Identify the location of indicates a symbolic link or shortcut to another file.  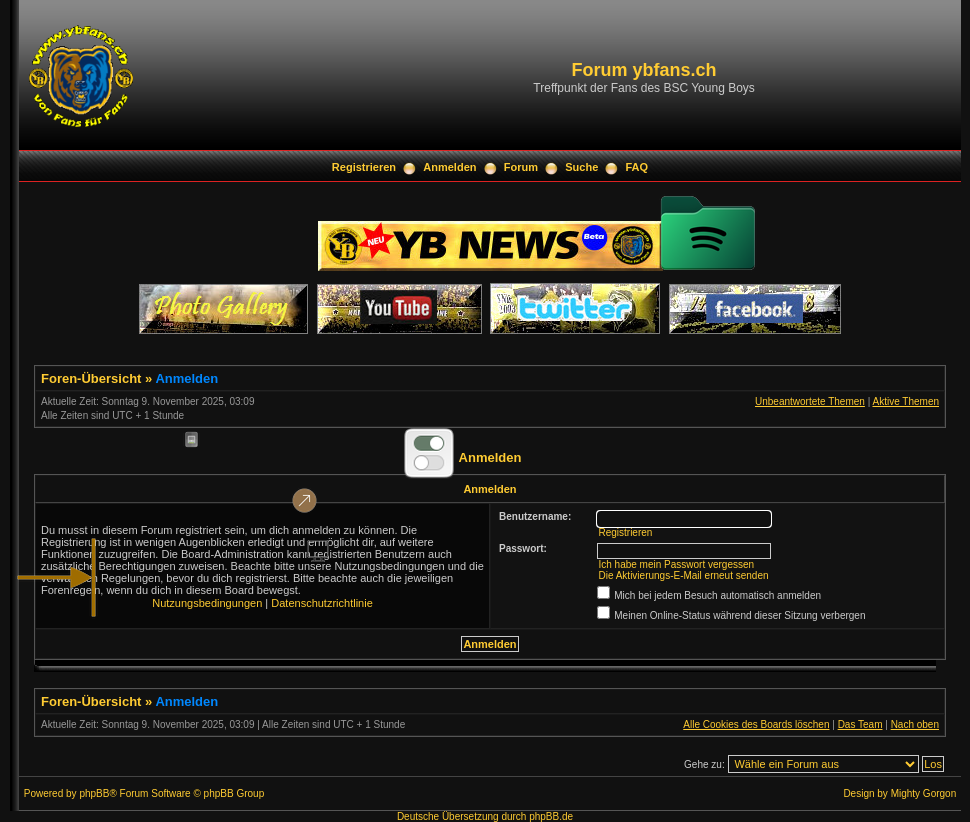
(304, 500).